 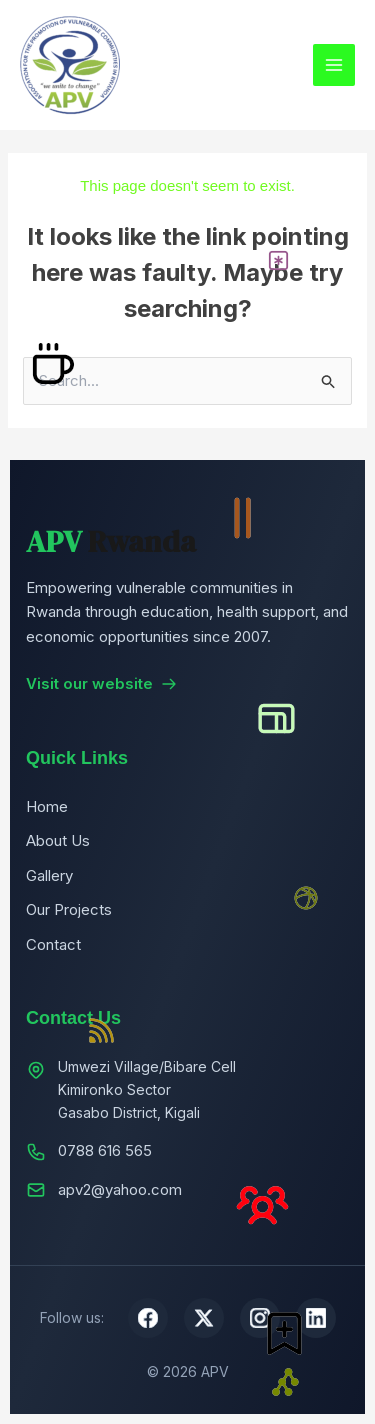 What do you see at coordinates (284, 1333) in the screenshot?
I see `add a new bookmark` at bounding box center [284, 1333].